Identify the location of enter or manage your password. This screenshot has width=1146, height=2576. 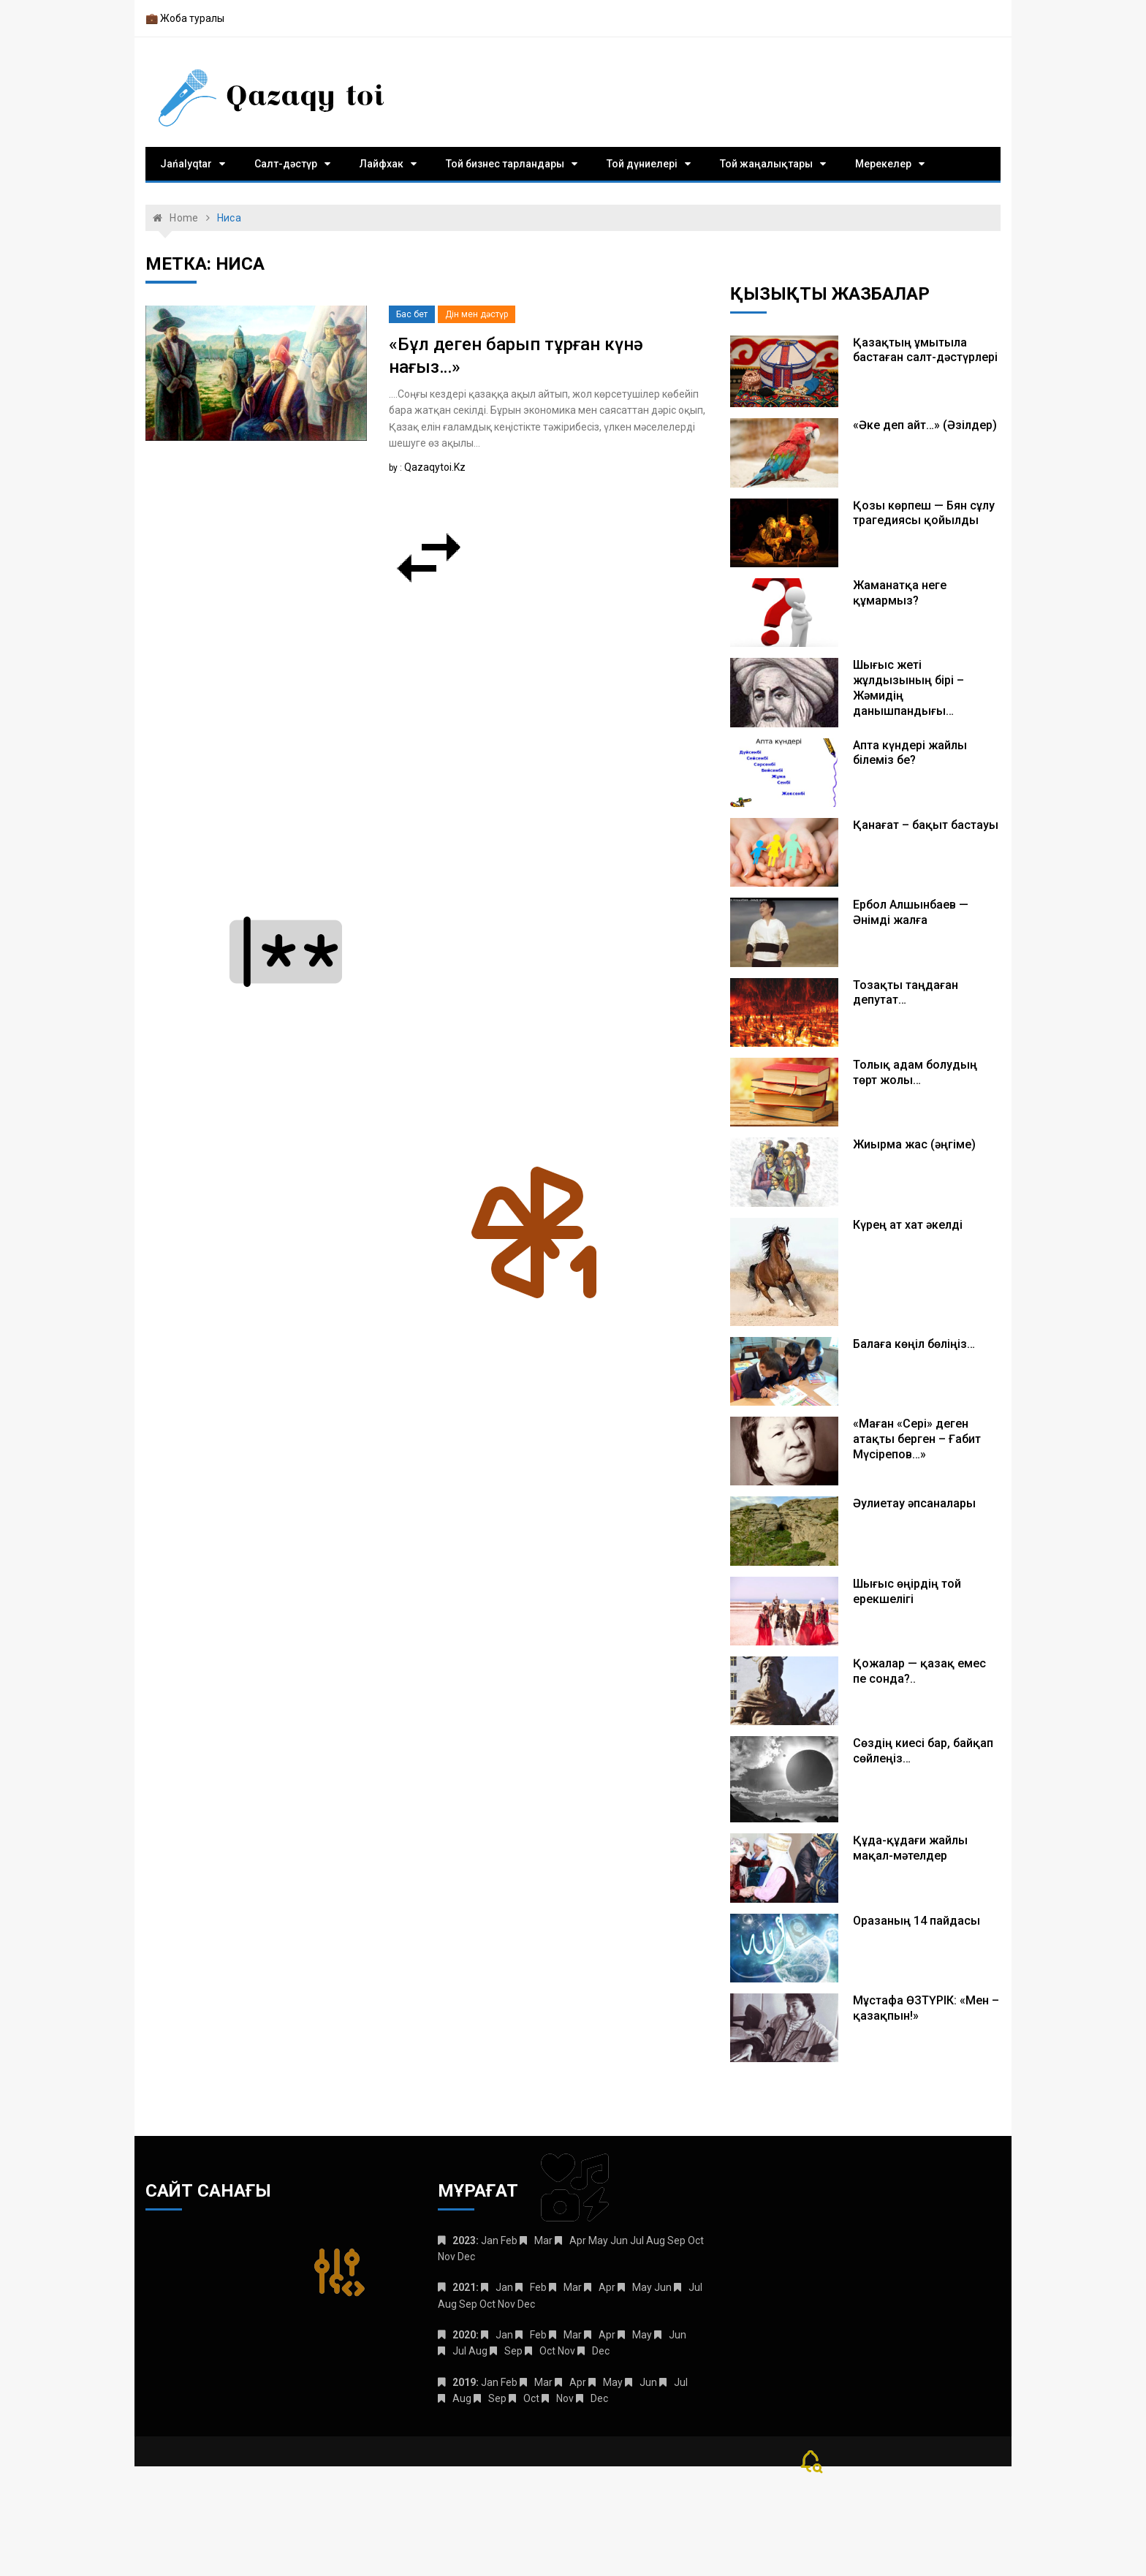
(286, 952).